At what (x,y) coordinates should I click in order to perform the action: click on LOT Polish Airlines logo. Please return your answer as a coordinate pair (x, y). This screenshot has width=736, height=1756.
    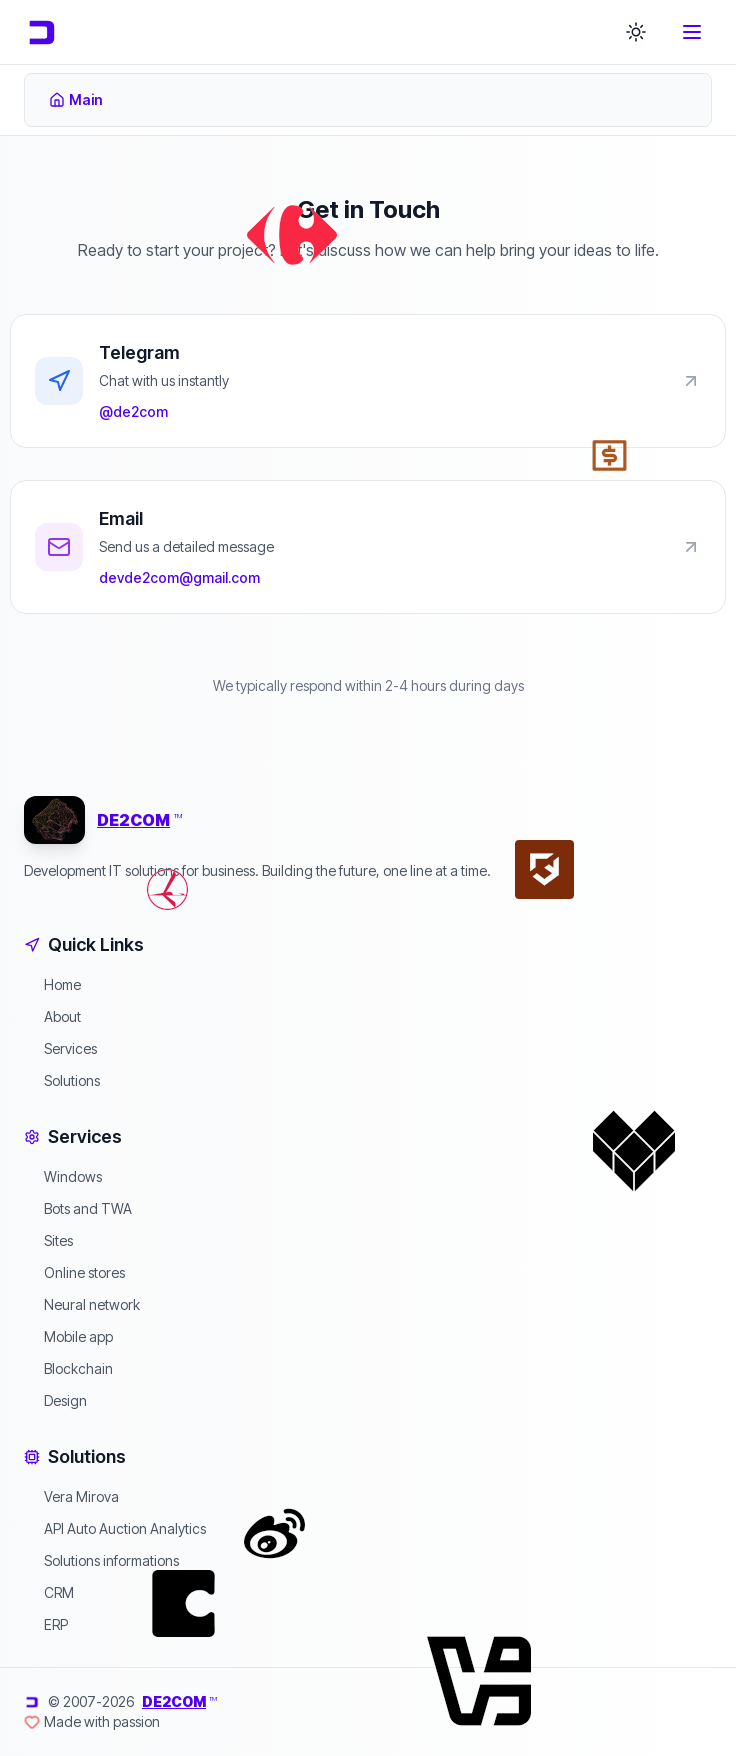
    Looking at the image, I should click on (167, 889).